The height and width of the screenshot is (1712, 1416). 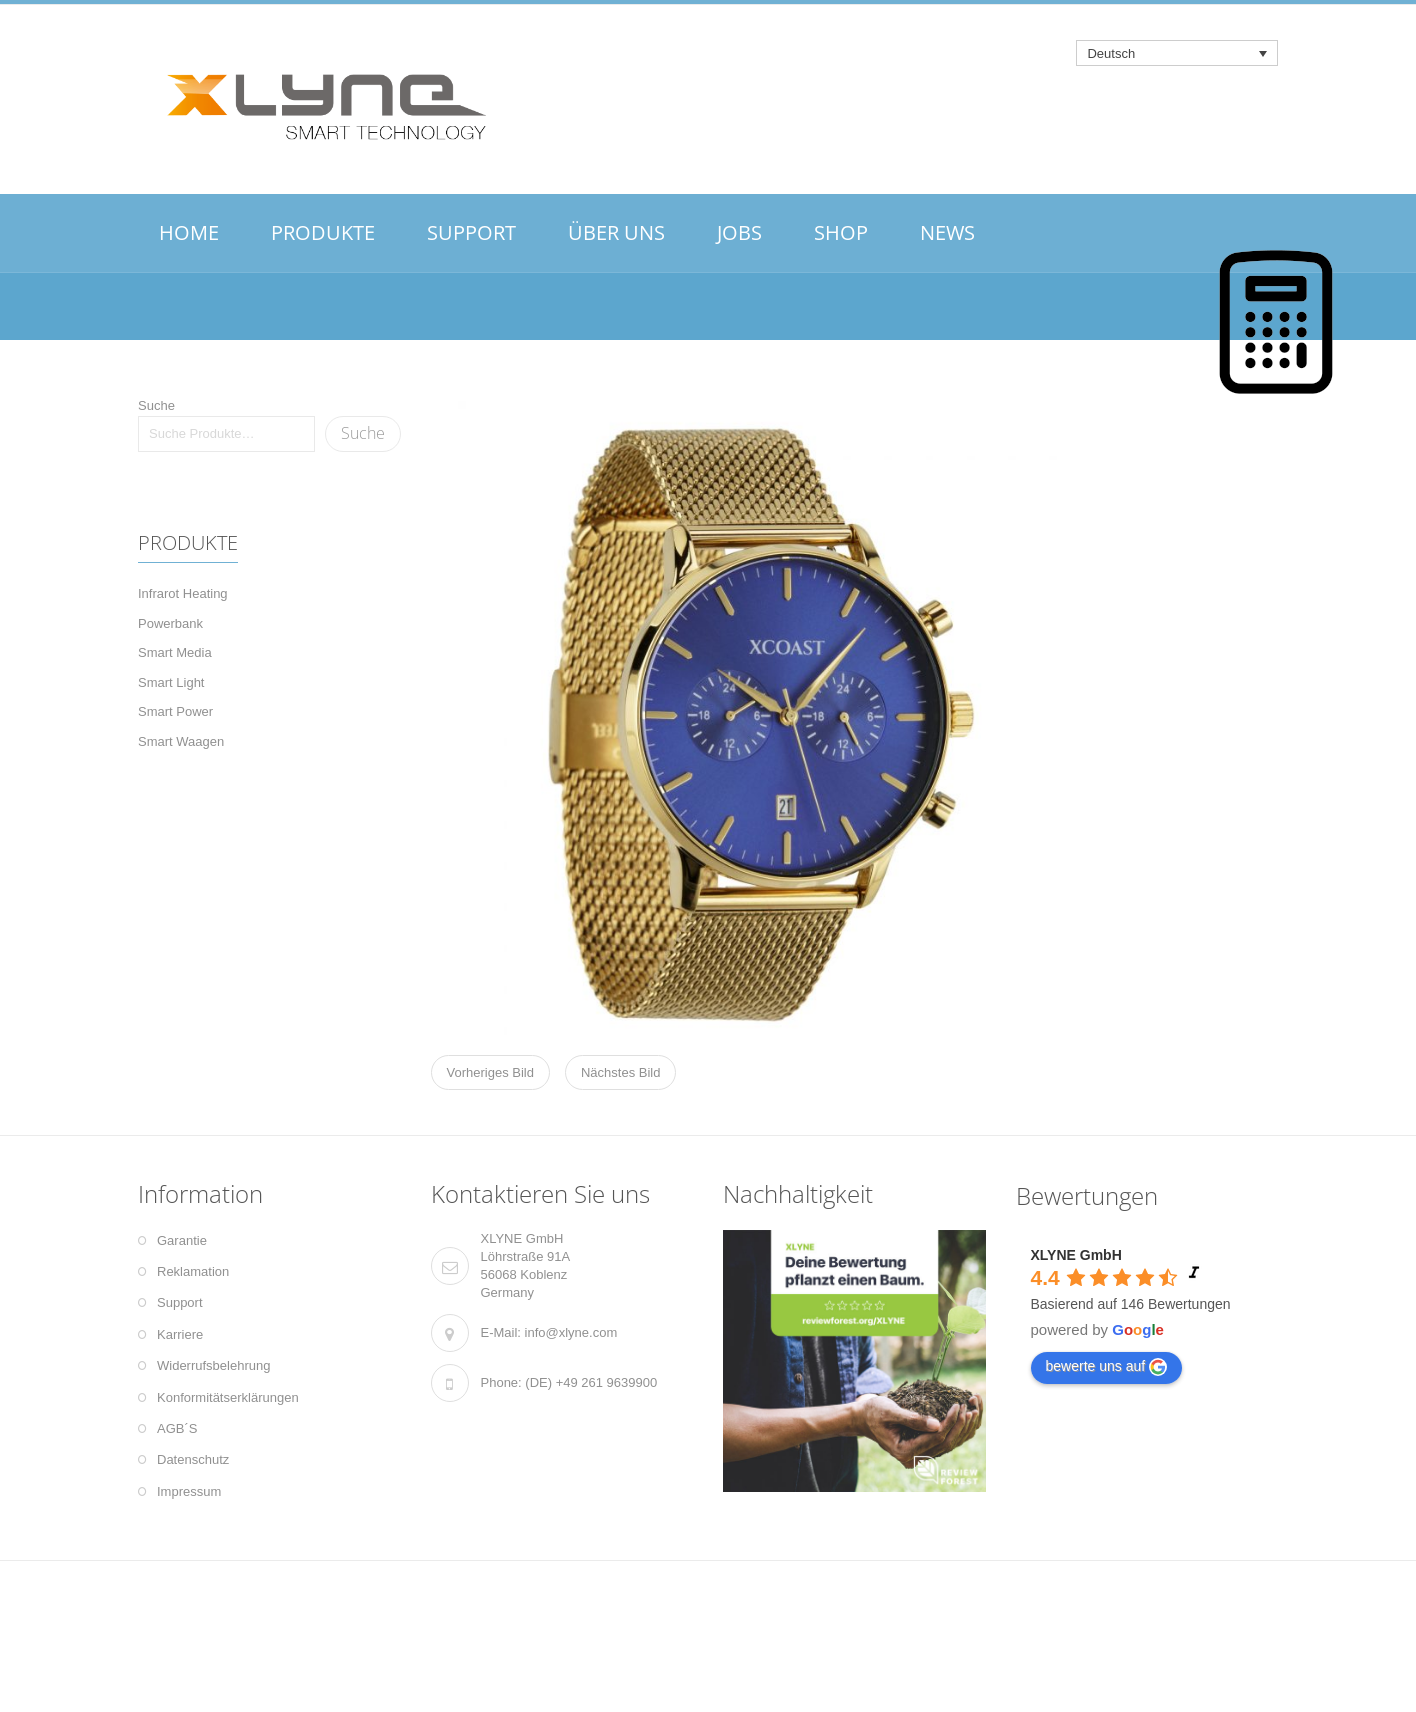 What do you see at coordinates (1194, 1273) in the screenshot?
I see `apply italic formatting to selected text` at bounding box center [1194, 1273].